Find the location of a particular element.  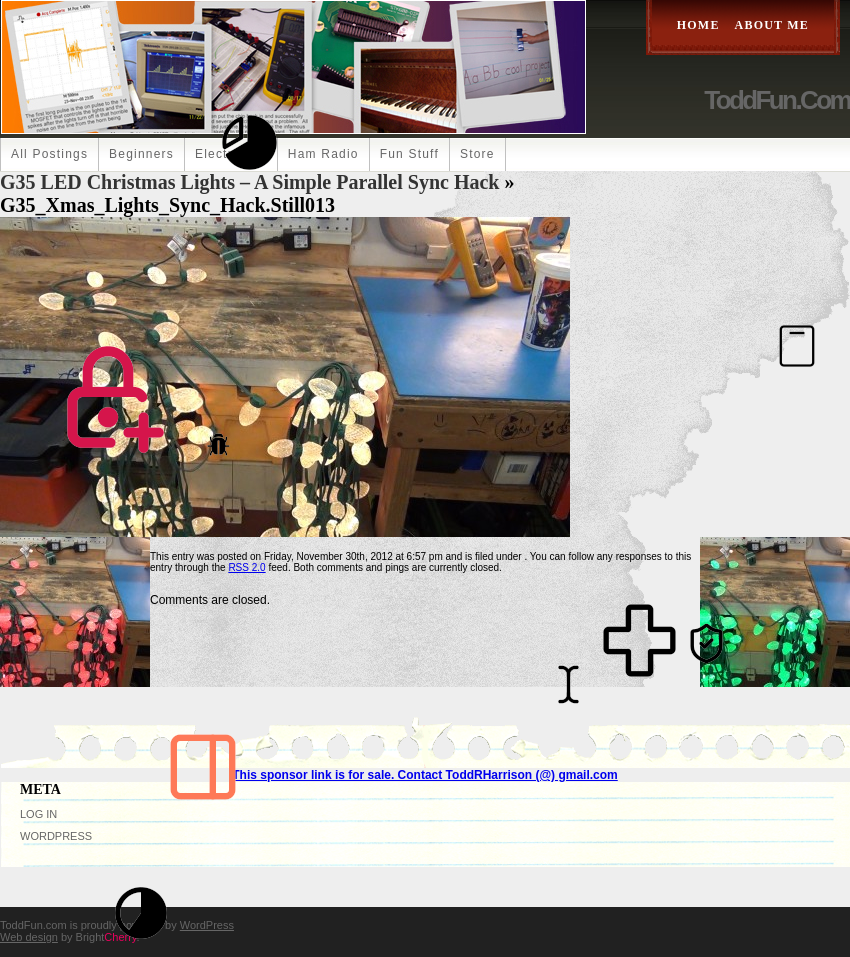

access health or medical information is located at coordinates (639, 640).